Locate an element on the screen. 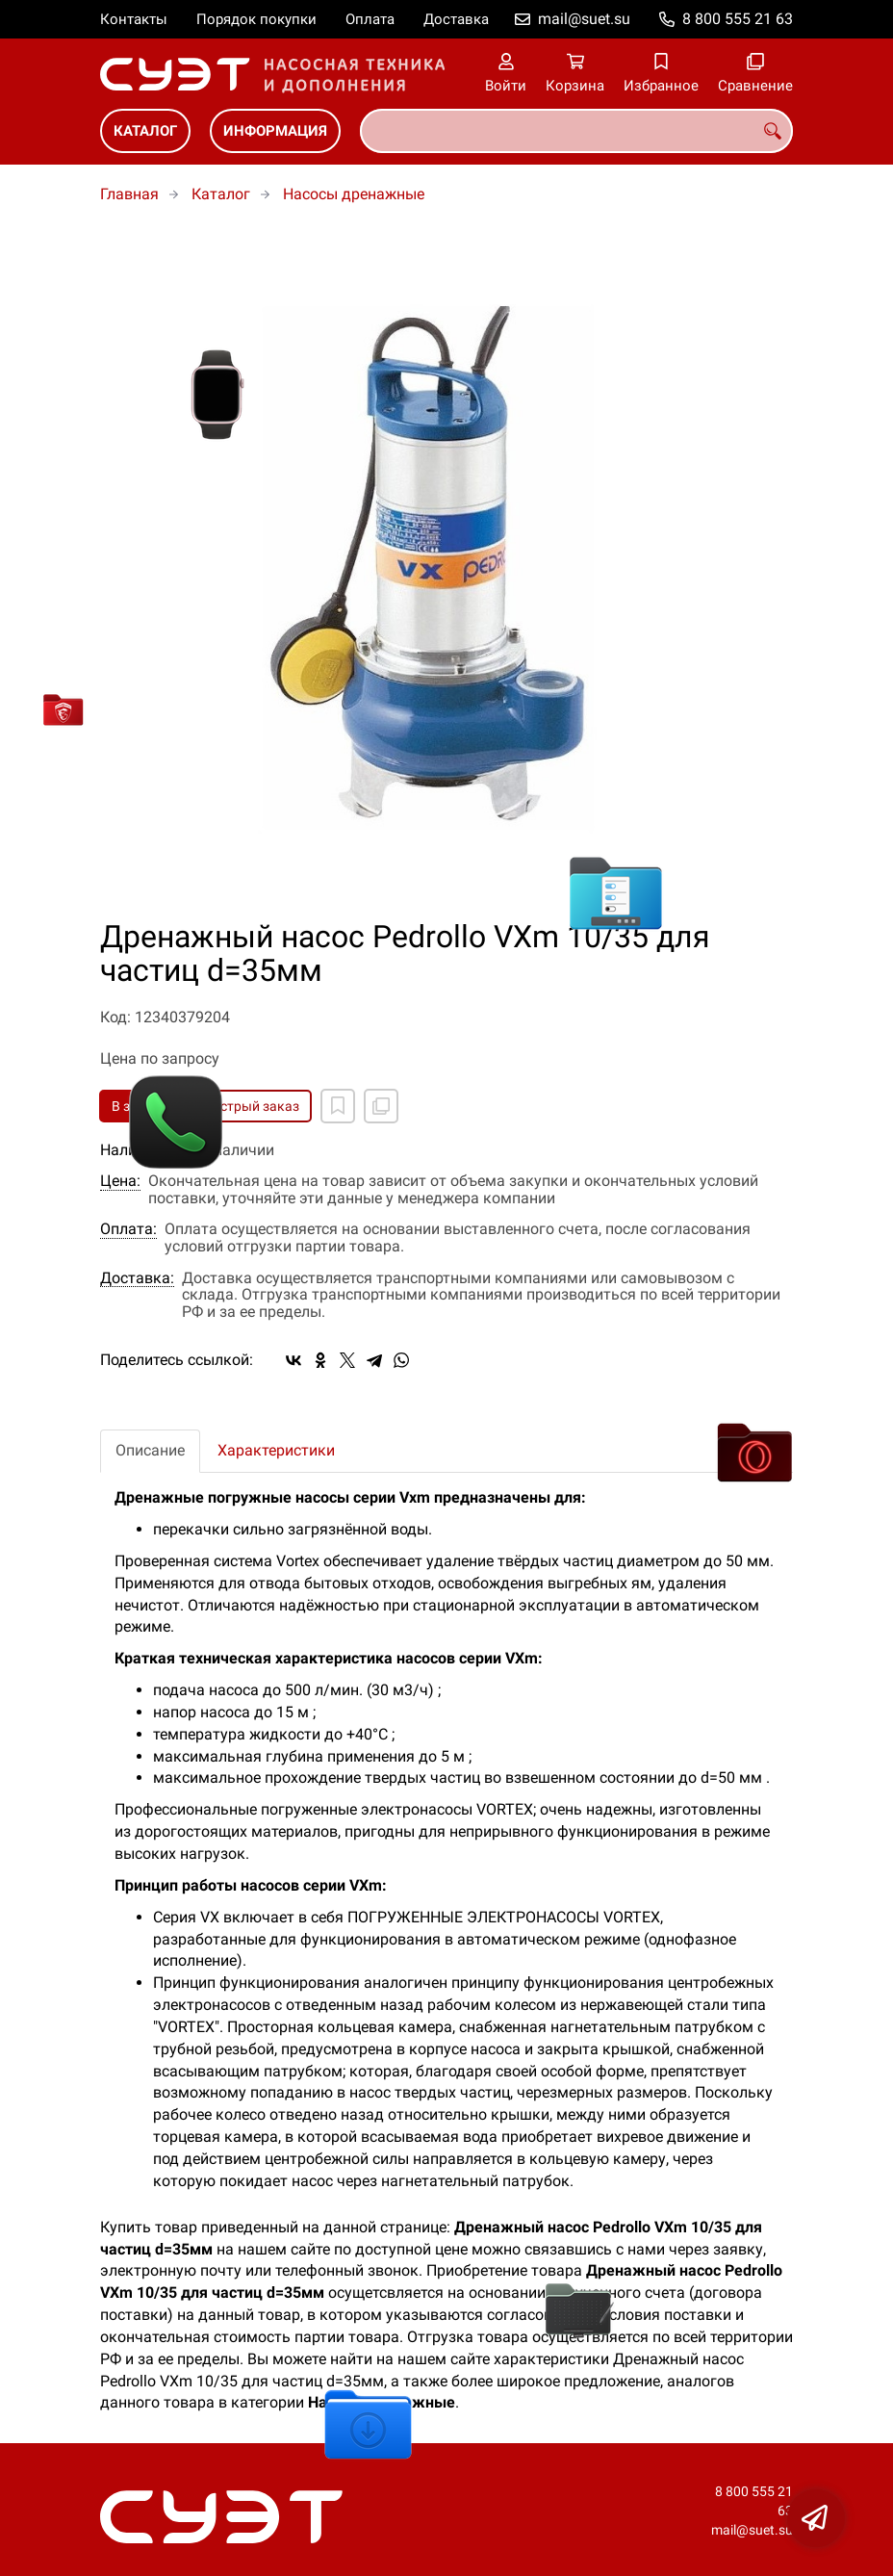 The image size is (893, 2576). access your downloads folder is located at coordinates (368, 2424).